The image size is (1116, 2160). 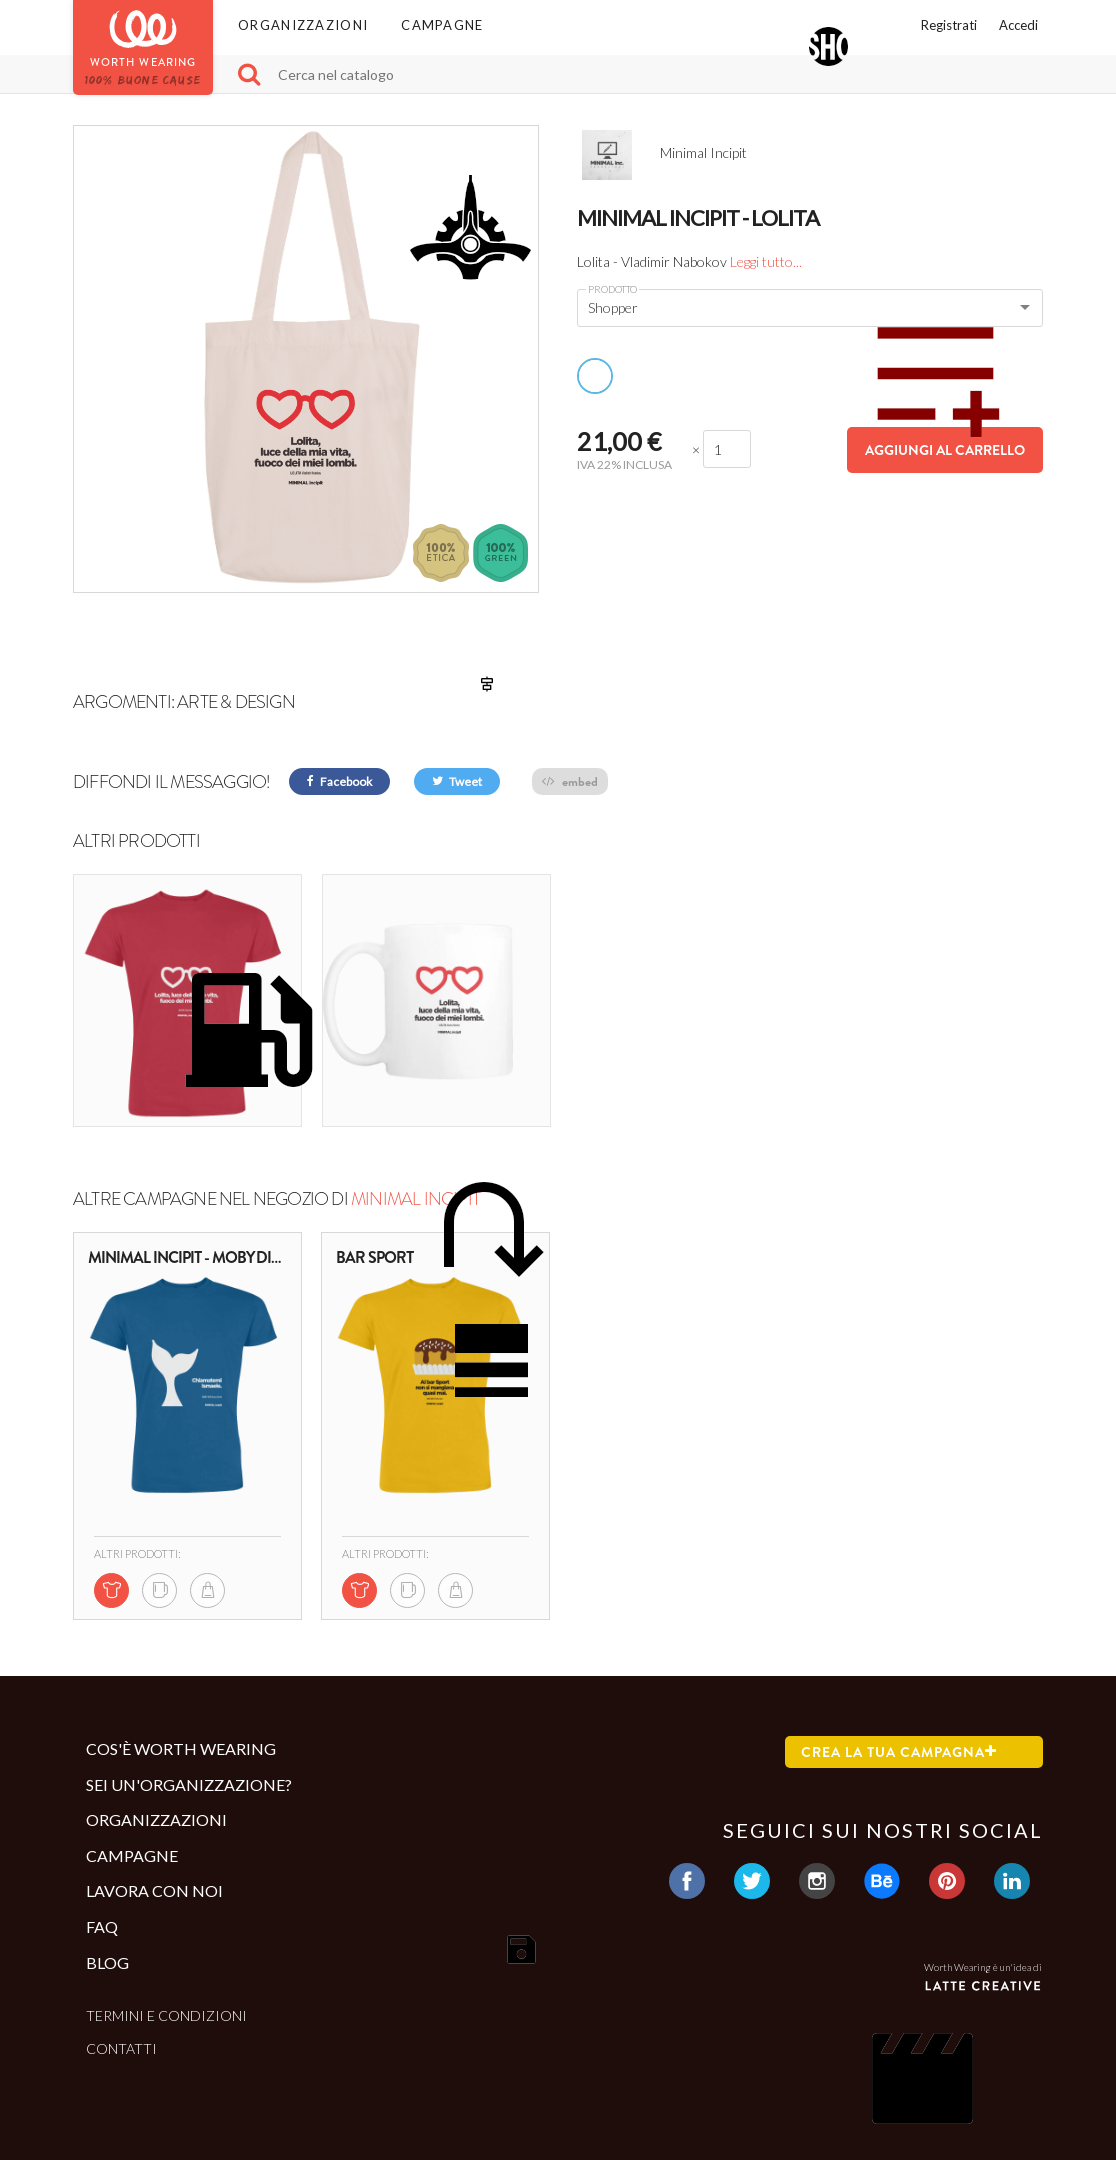 I want to click on go back to the previous screen or step, so click(x=489, y=1227).